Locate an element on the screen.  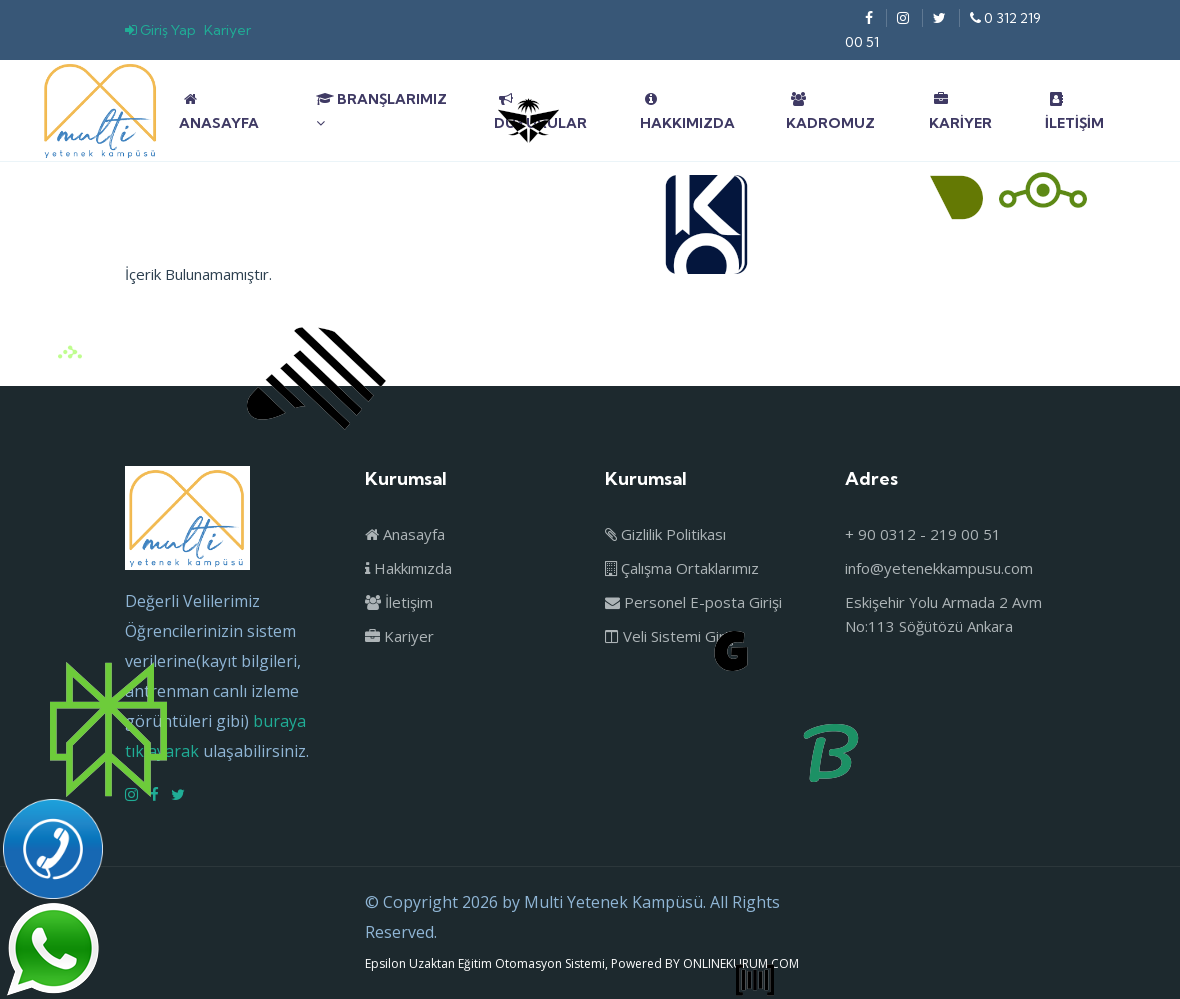
open netdata monitoring dashboard is located at coordinates (956, 197).